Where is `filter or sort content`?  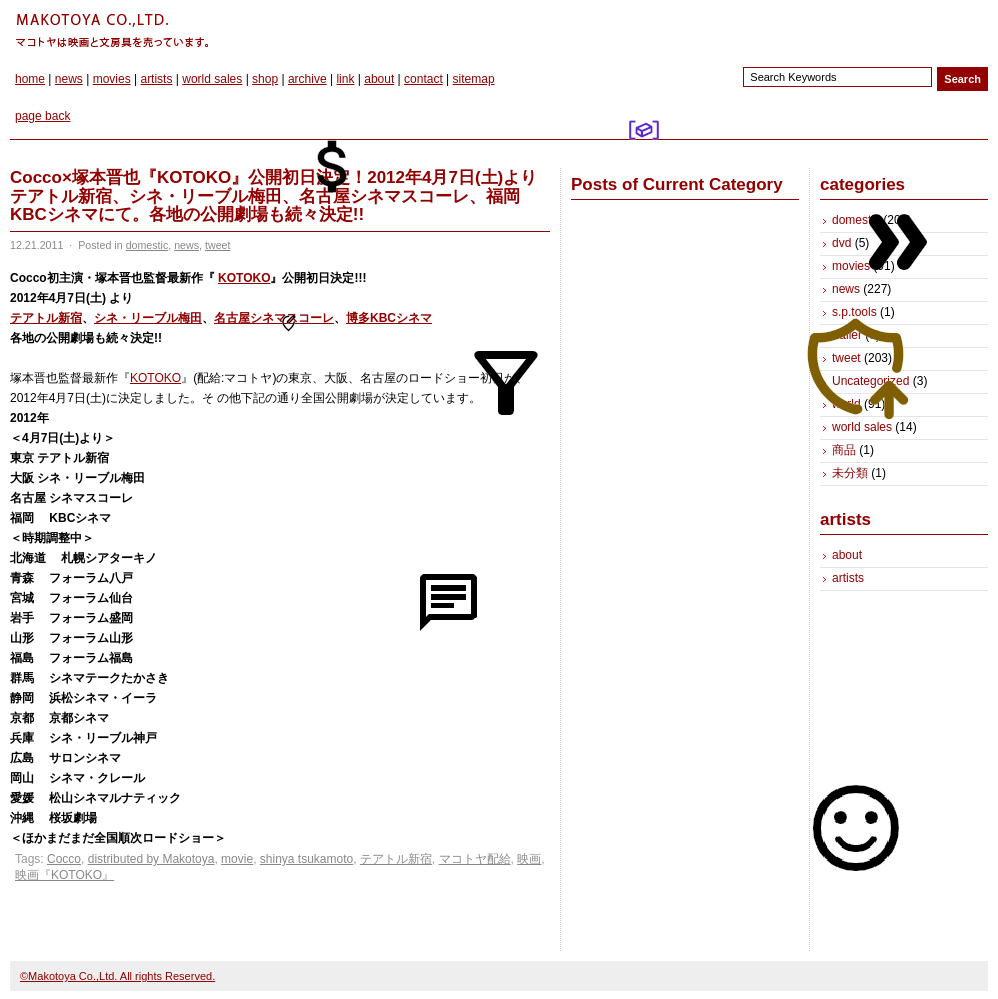
filter or sort content is located at coordinates (506, 383).